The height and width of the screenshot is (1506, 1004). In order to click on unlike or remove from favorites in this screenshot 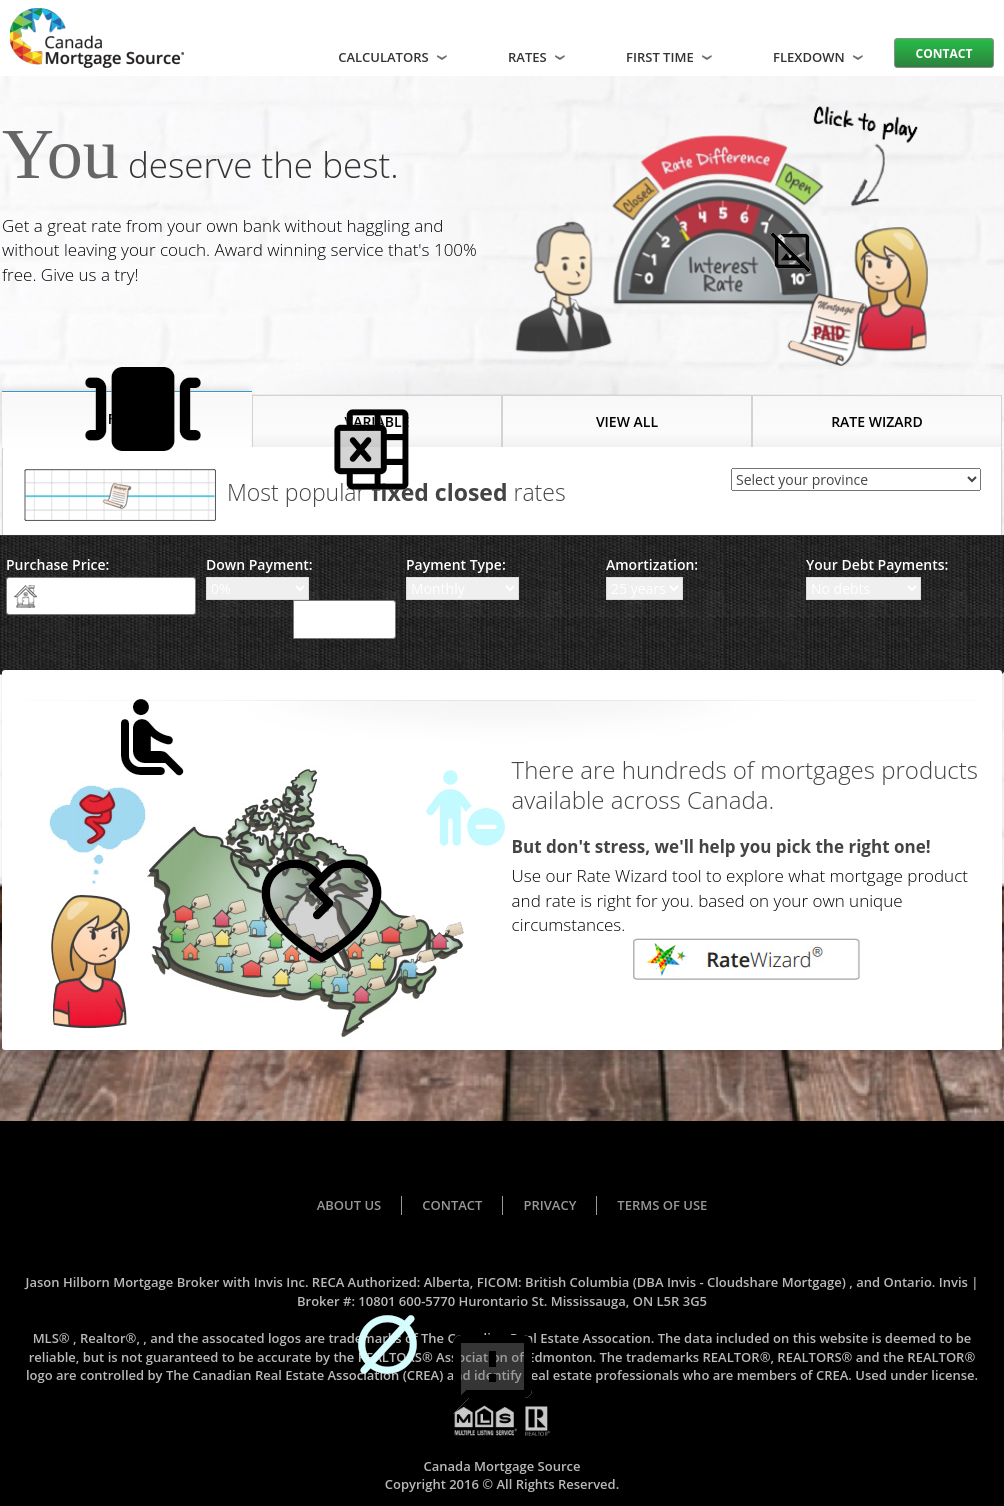, I will do `click(321, 906)`.